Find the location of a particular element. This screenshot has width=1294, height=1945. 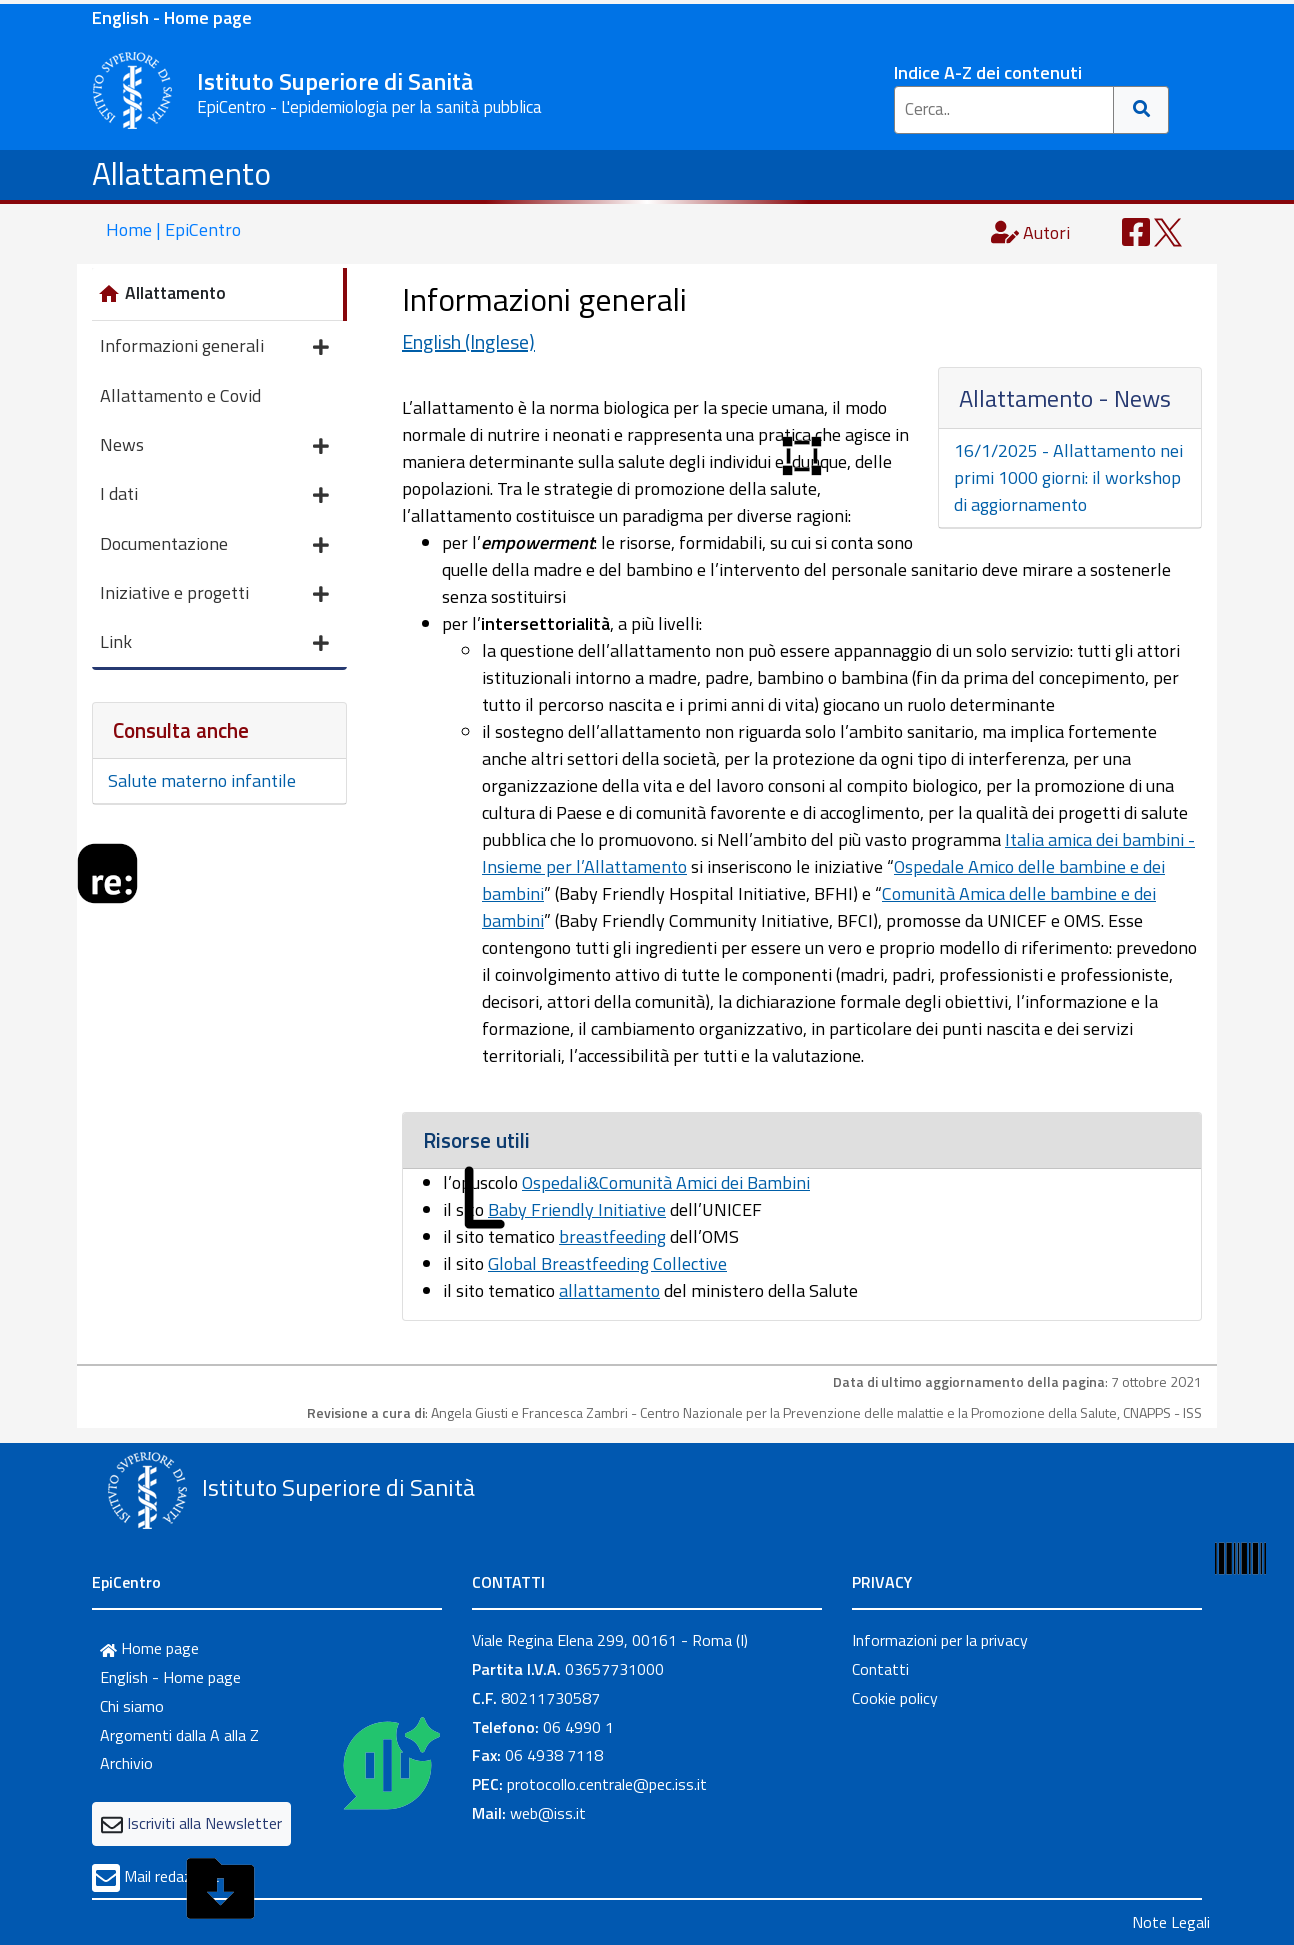

indicates a label or list view option is located at coordinates (482, 1197).